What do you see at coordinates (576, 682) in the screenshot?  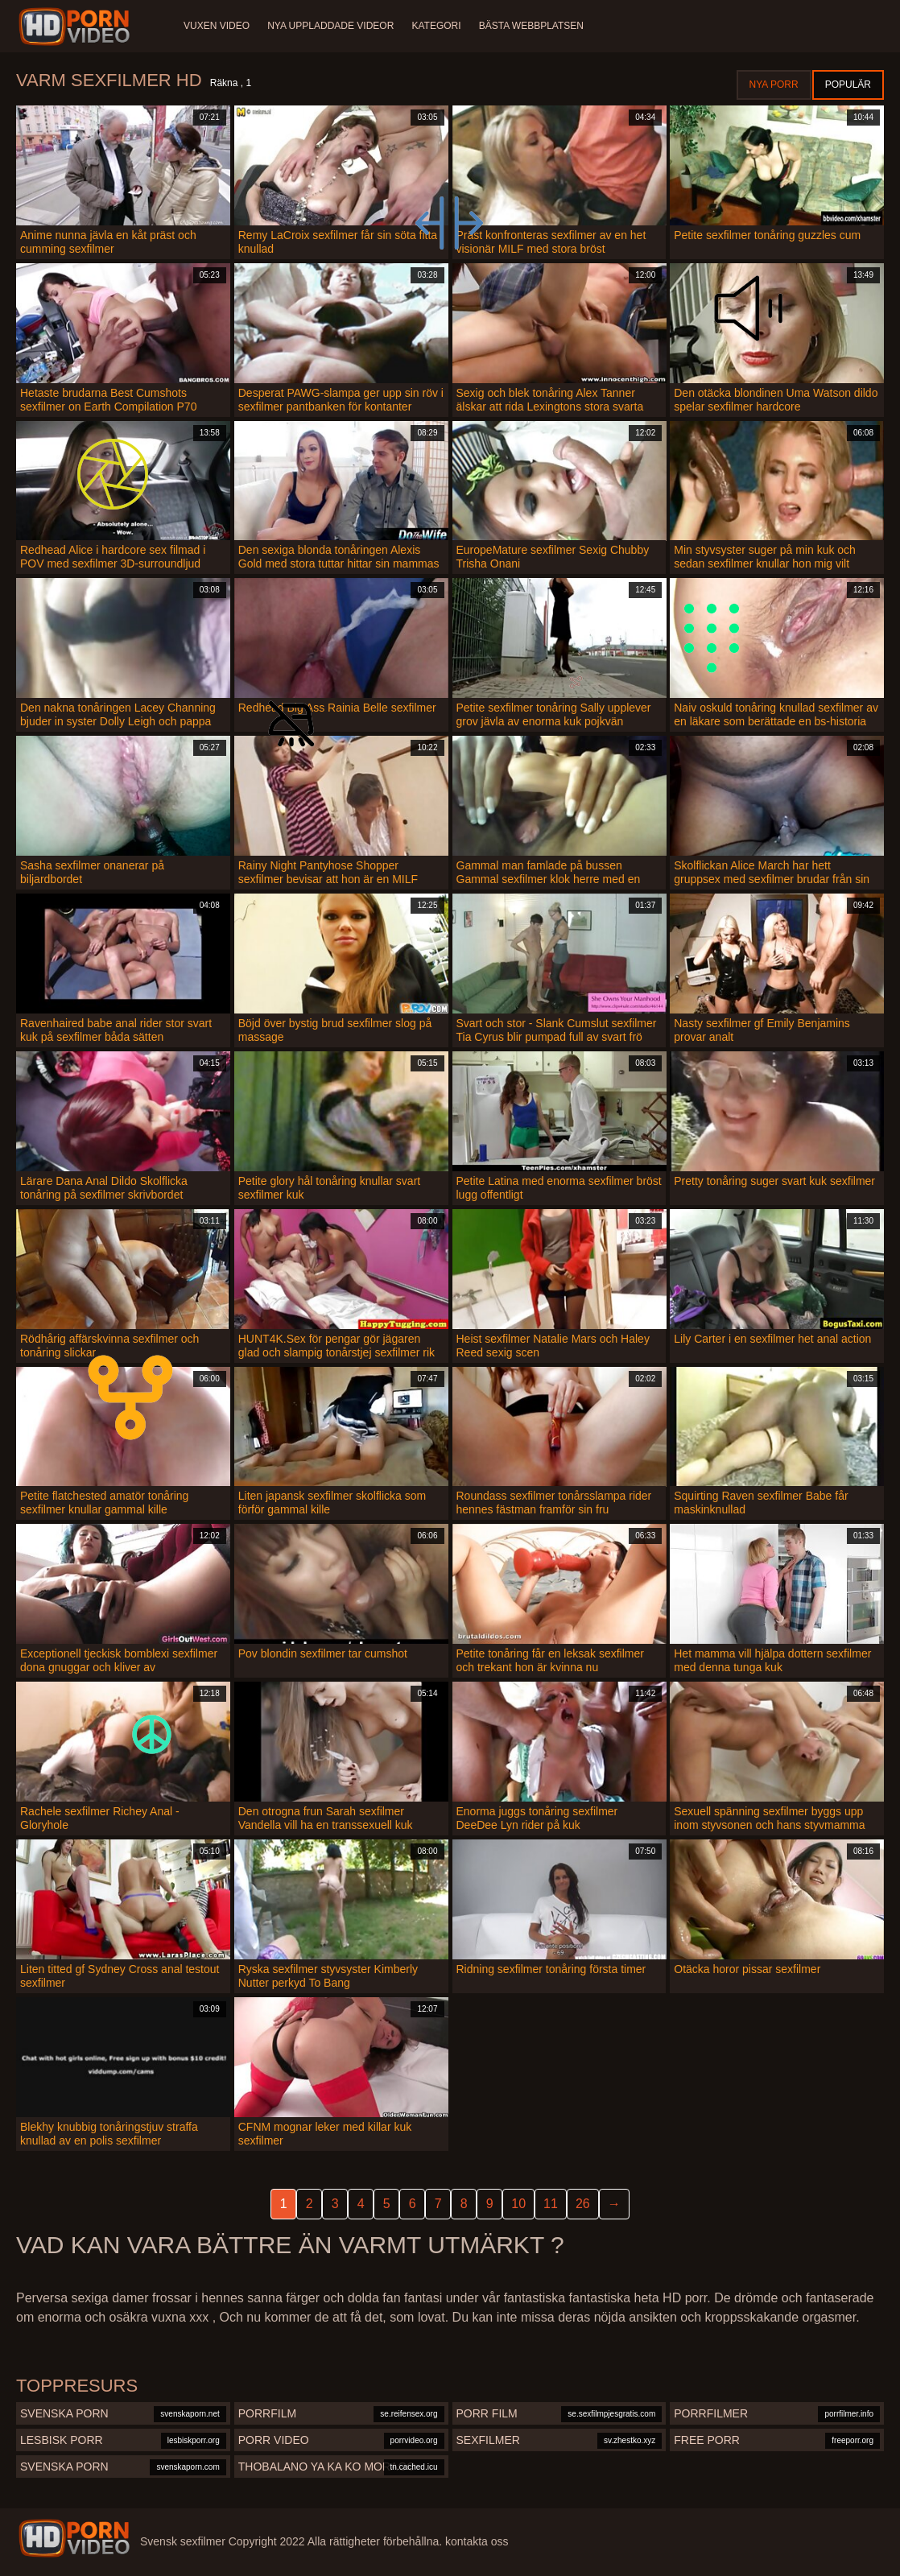 I see `view data point connections or relationships` at bounding box center [576, 682].